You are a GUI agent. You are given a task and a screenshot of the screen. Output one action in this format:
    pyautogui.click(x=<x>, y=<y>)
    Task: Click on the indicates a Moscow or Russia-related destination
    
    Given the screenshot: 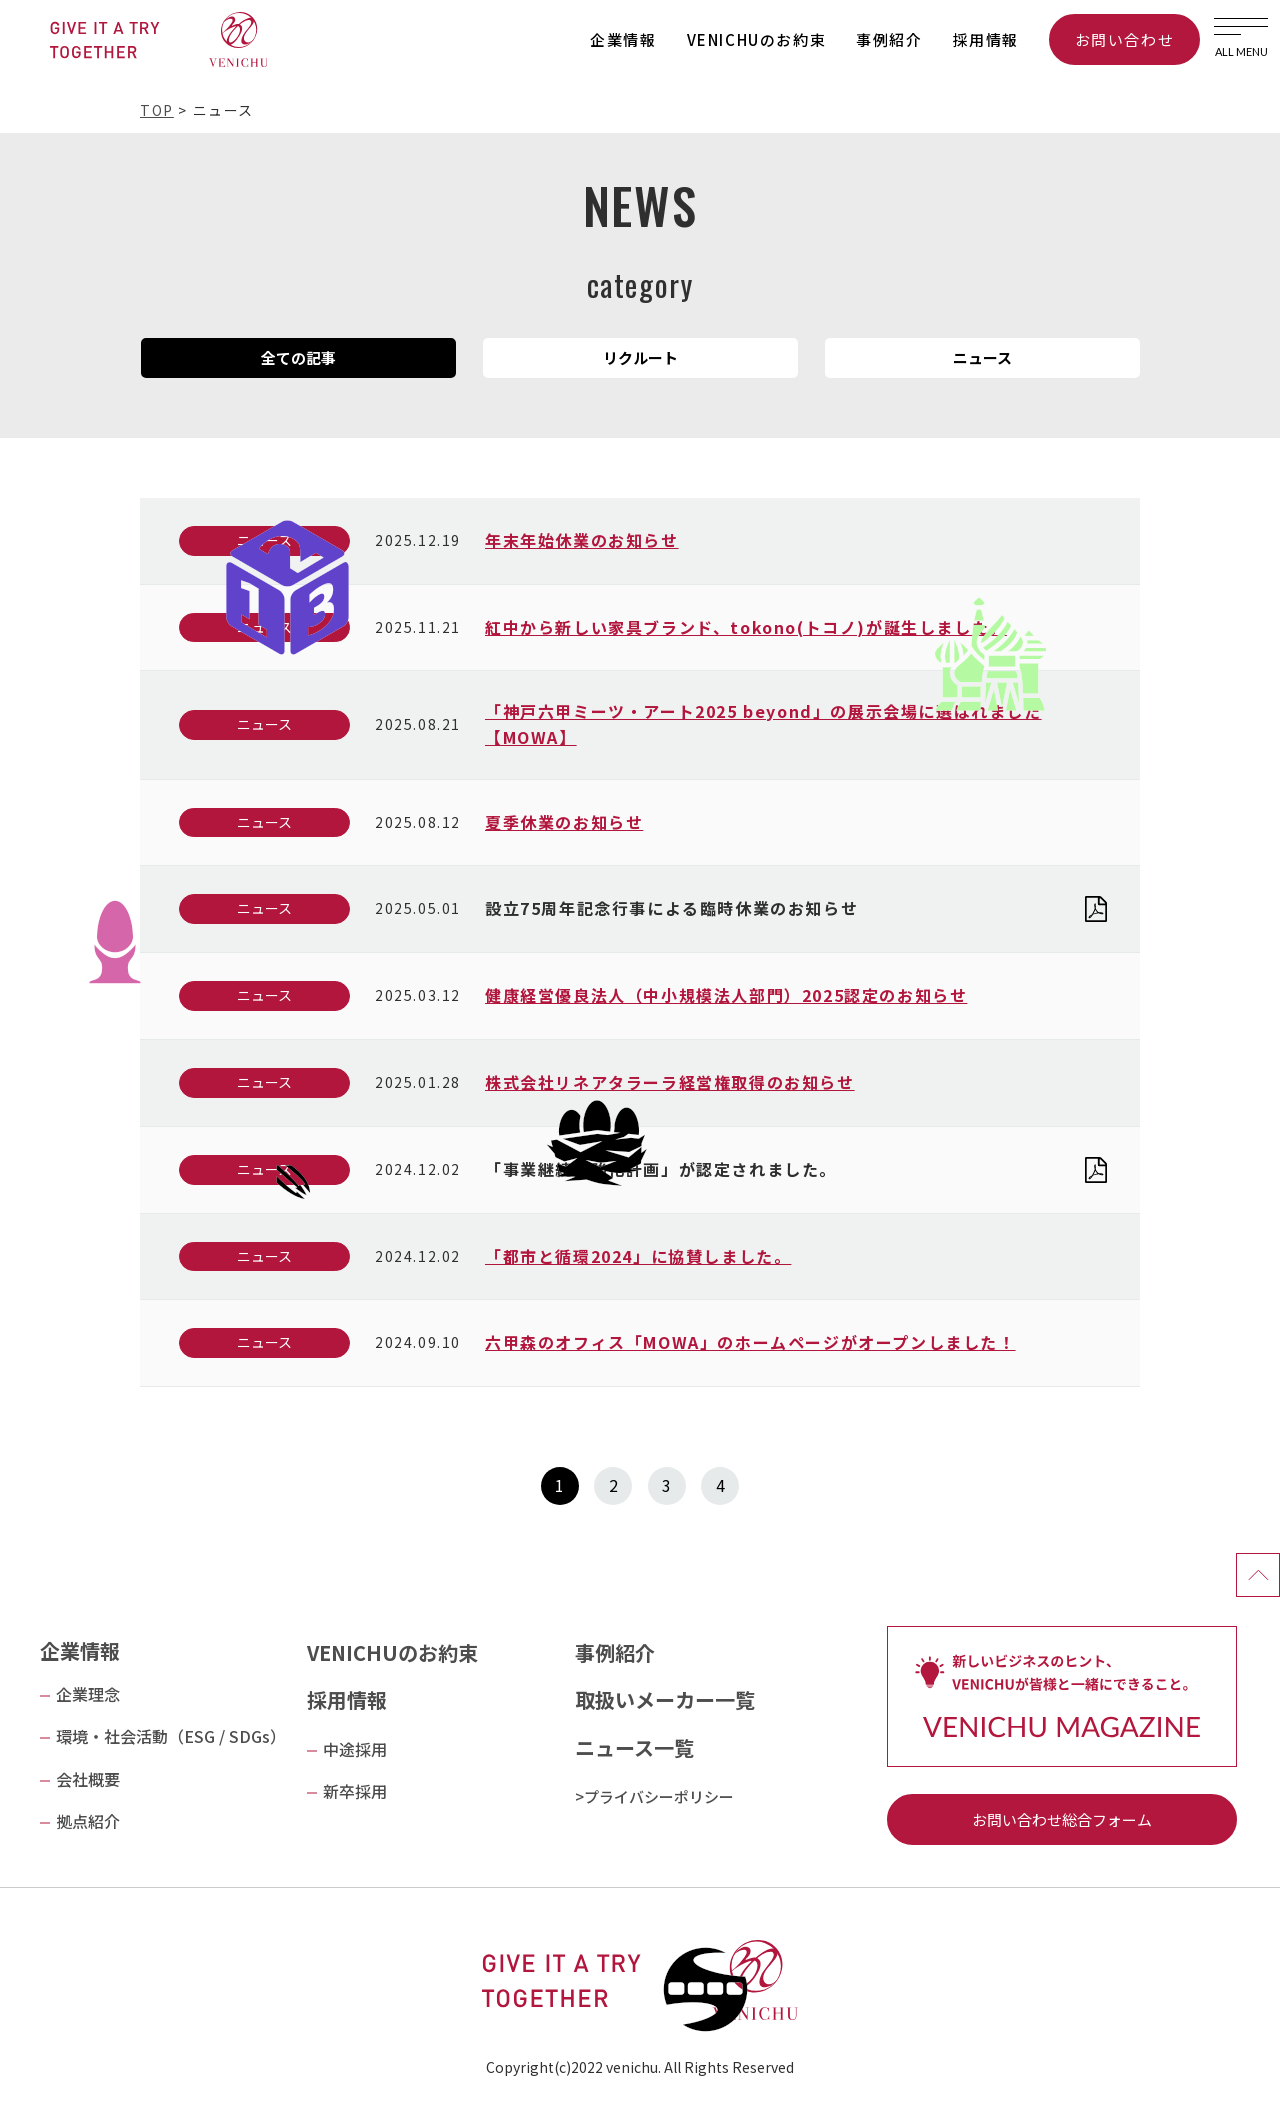 What is the action you would take?
    pyautogui.click(x=990, y=653)
    